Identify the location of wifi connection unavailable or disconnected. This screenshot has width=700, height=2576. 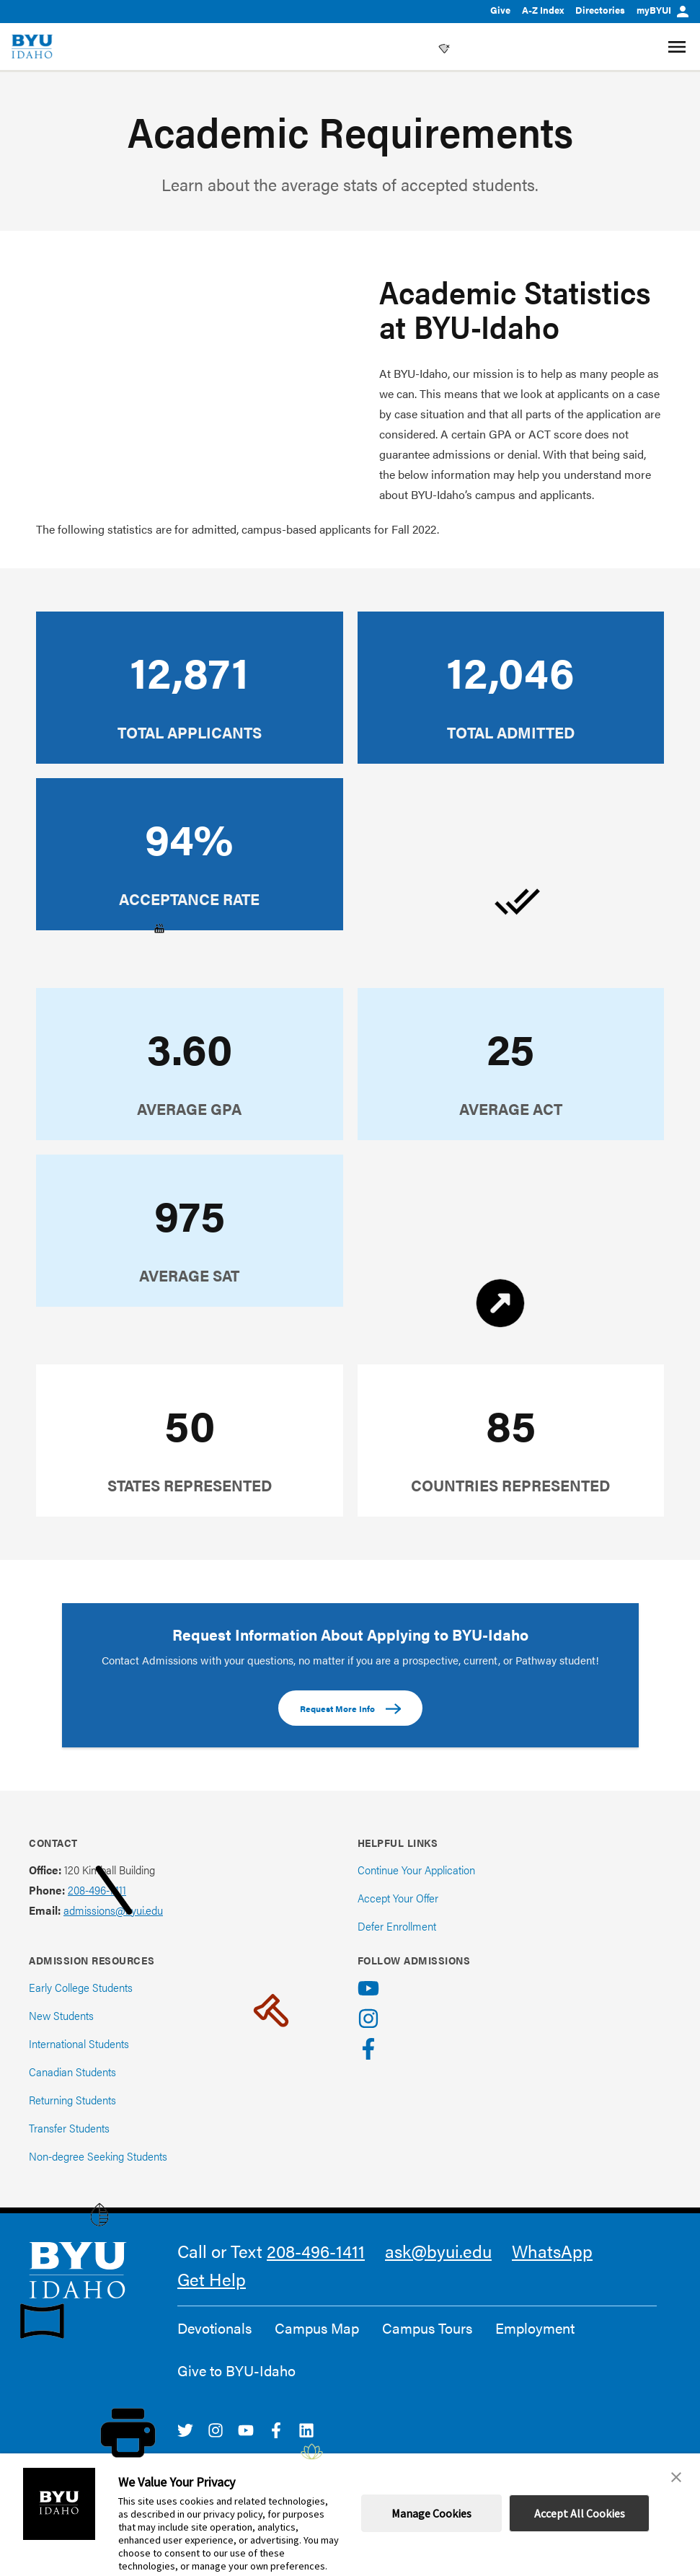
(444, 48).